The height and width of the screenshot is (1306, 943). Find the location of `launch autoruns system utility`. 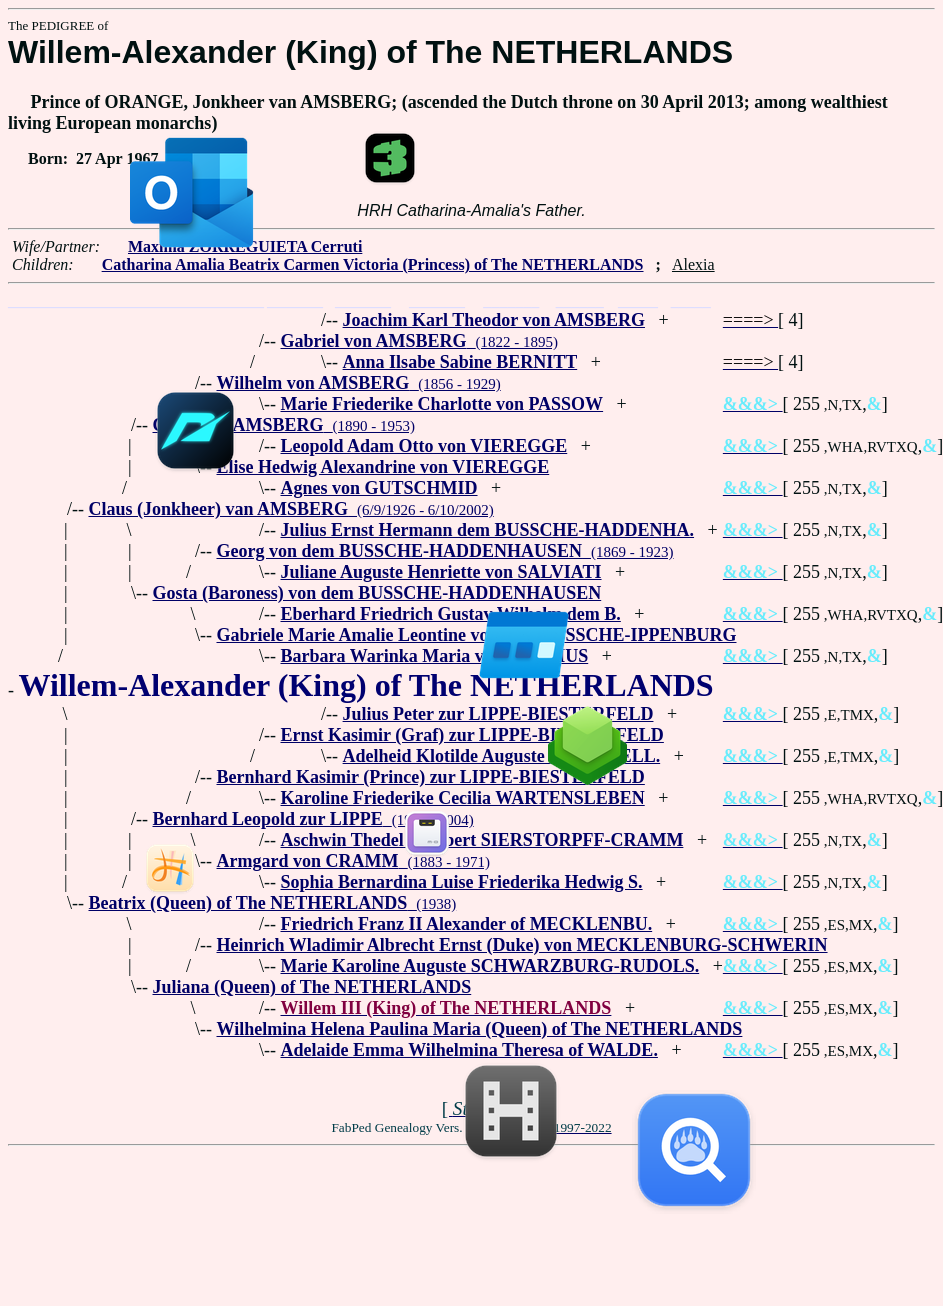

launch autoruns system utility is located at coordinates (524, 645).